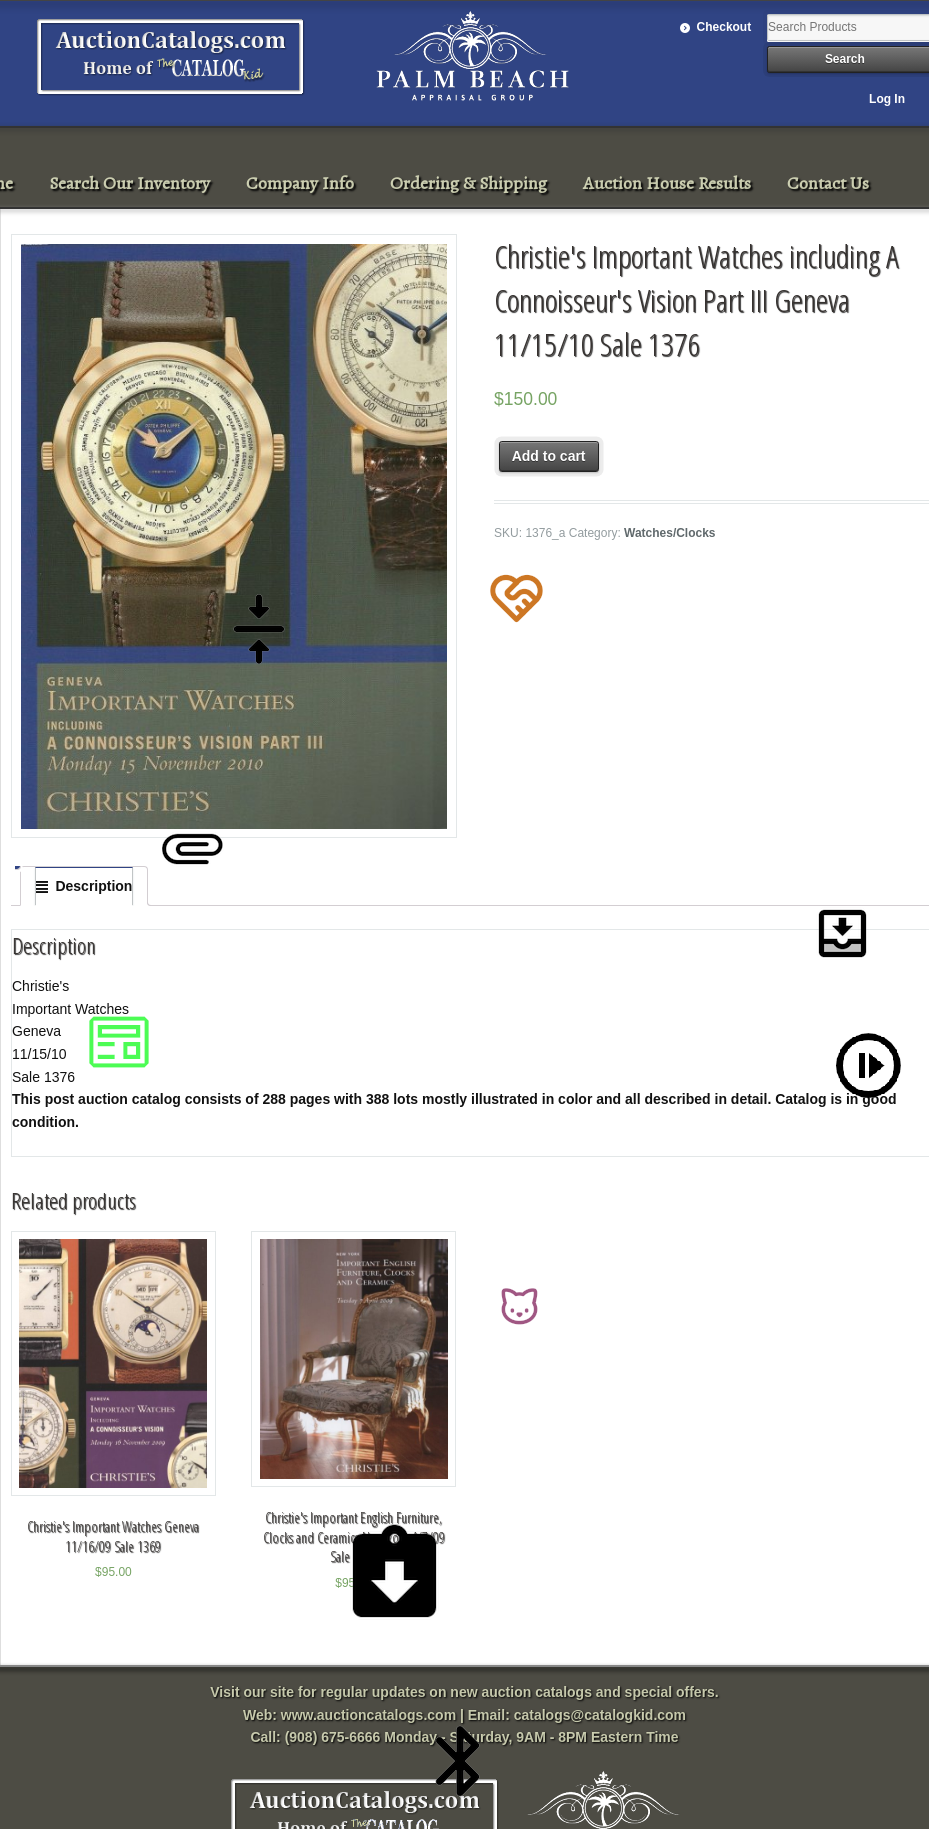 This screenshot has width=929, height=1829. I want to click on access pet-related features or settings, so click(519, 1306).